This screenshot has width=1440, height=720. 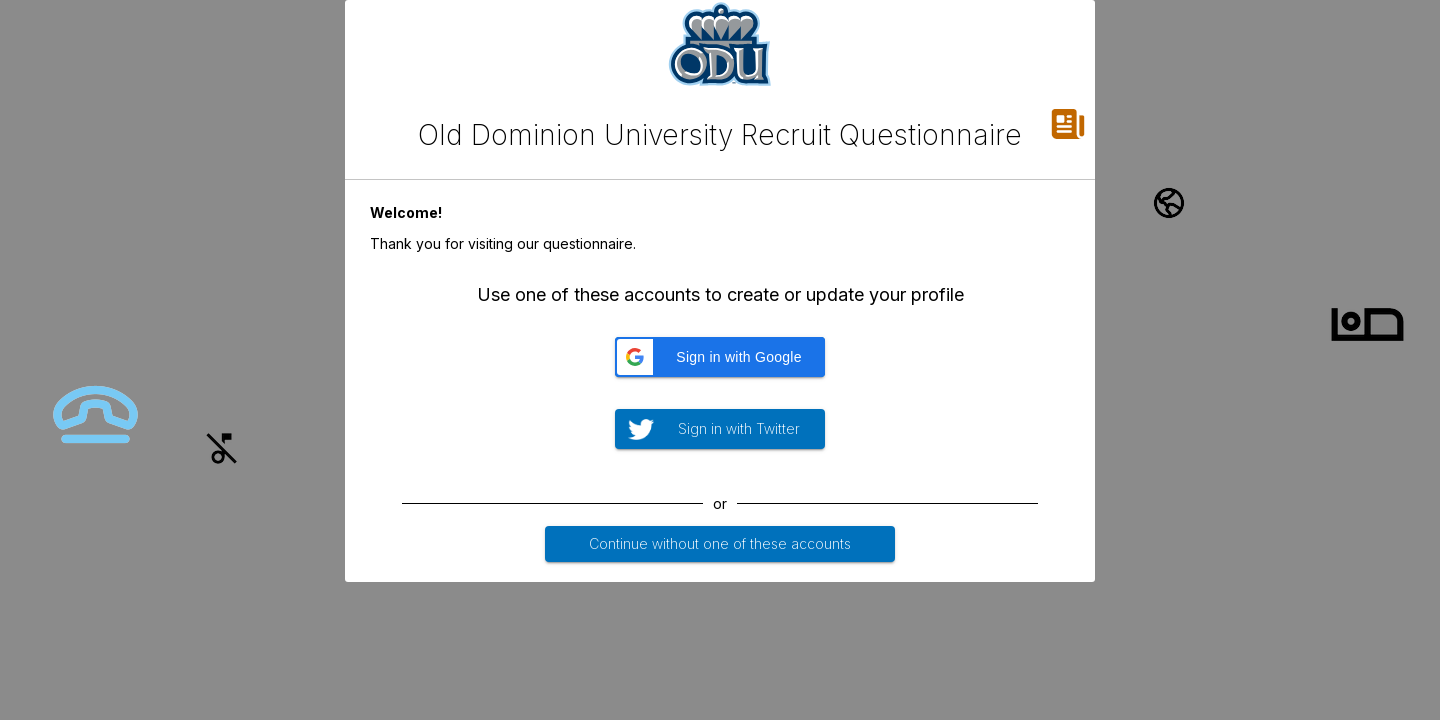 I want to click on end the current phone call, so click(x=95, y=414).